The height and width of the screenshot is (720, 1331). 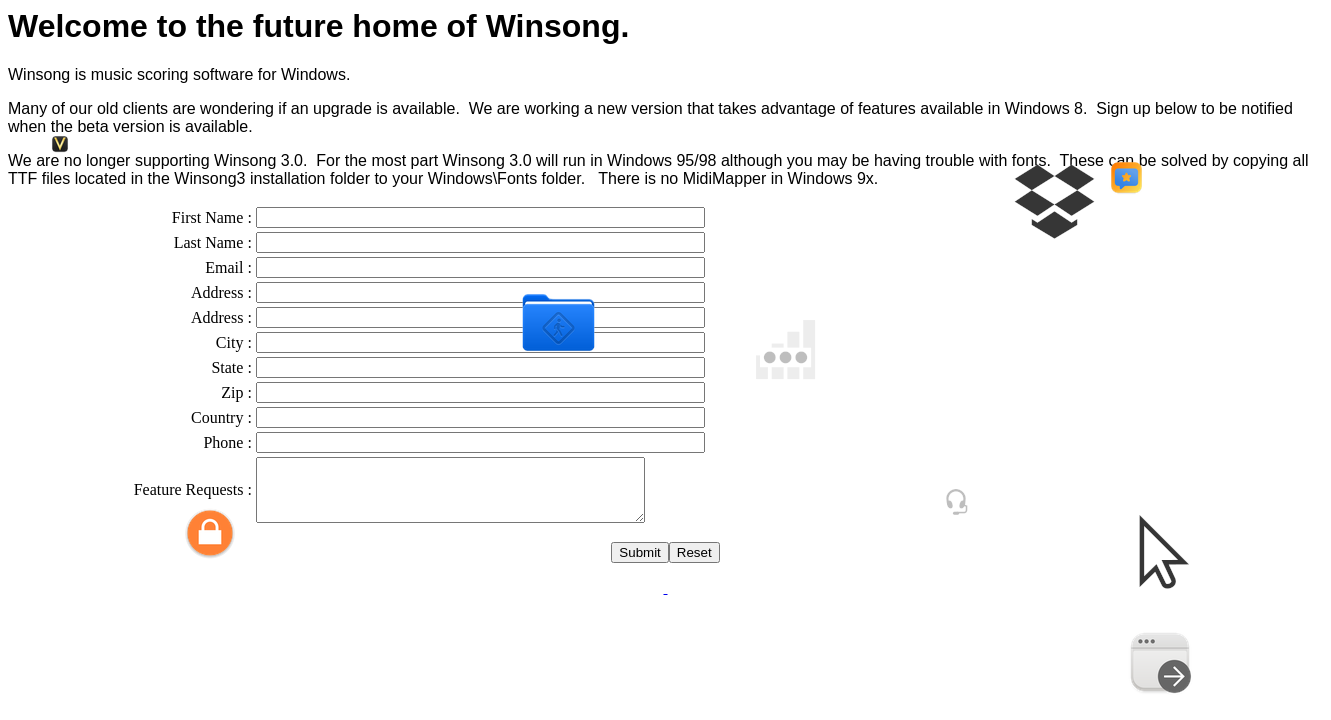 I want to click on indicates cellular network signal is being acquired, so click(x=787, y=351).